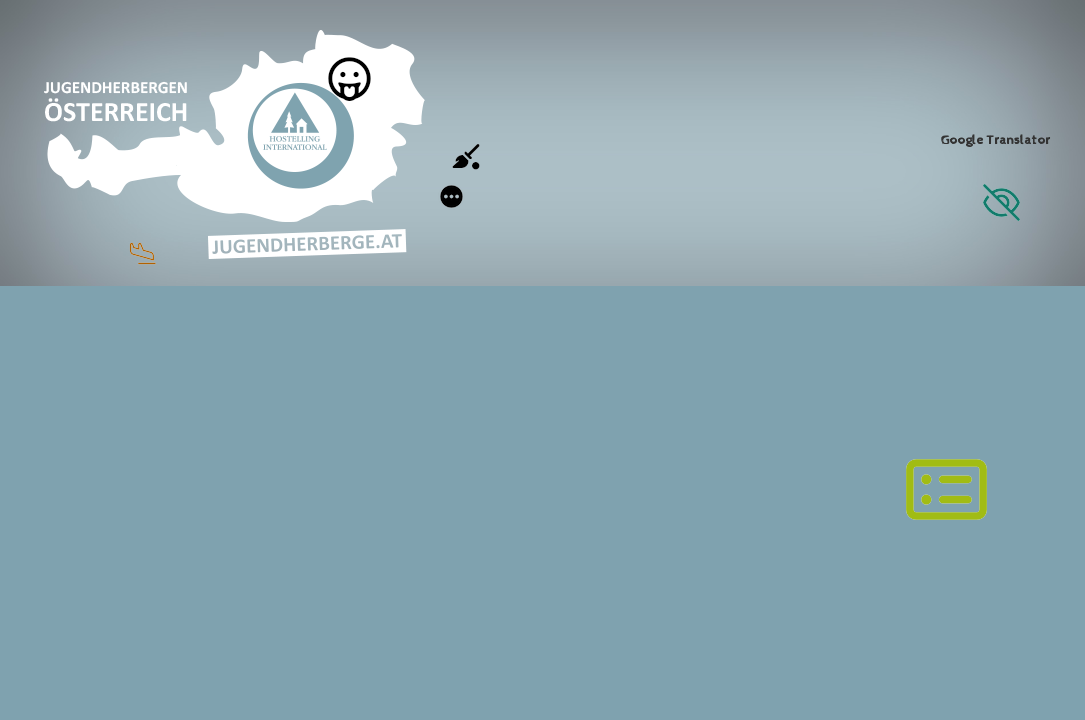 The image size is (1085, 720). What do you see at coordinates (946, 489) in the screenshot?
I see `view list details or summary` at bounding box center [946, 489].